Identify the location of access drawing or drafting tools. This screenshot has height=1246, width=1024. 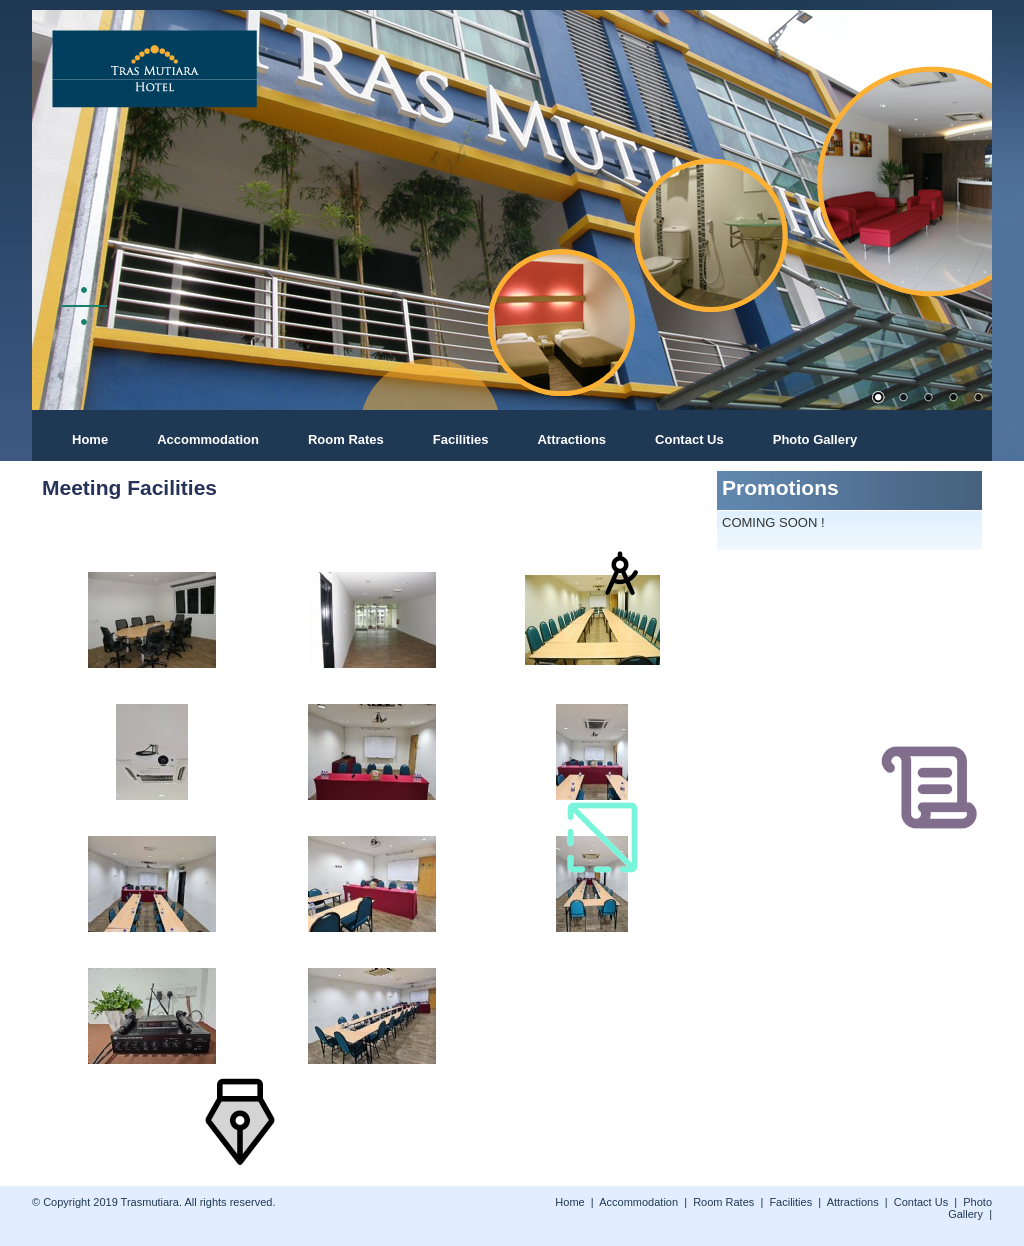
(620, 574).